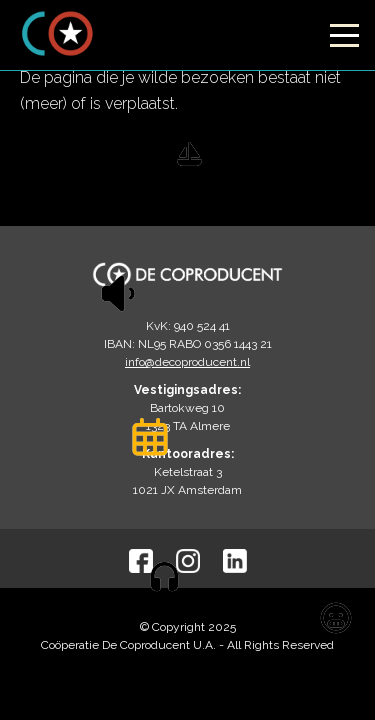 The image size is (375, 720). Describe the element at coordinates (150, 438) in the screenshot. I see `view calendar with scheduled events` at that location.